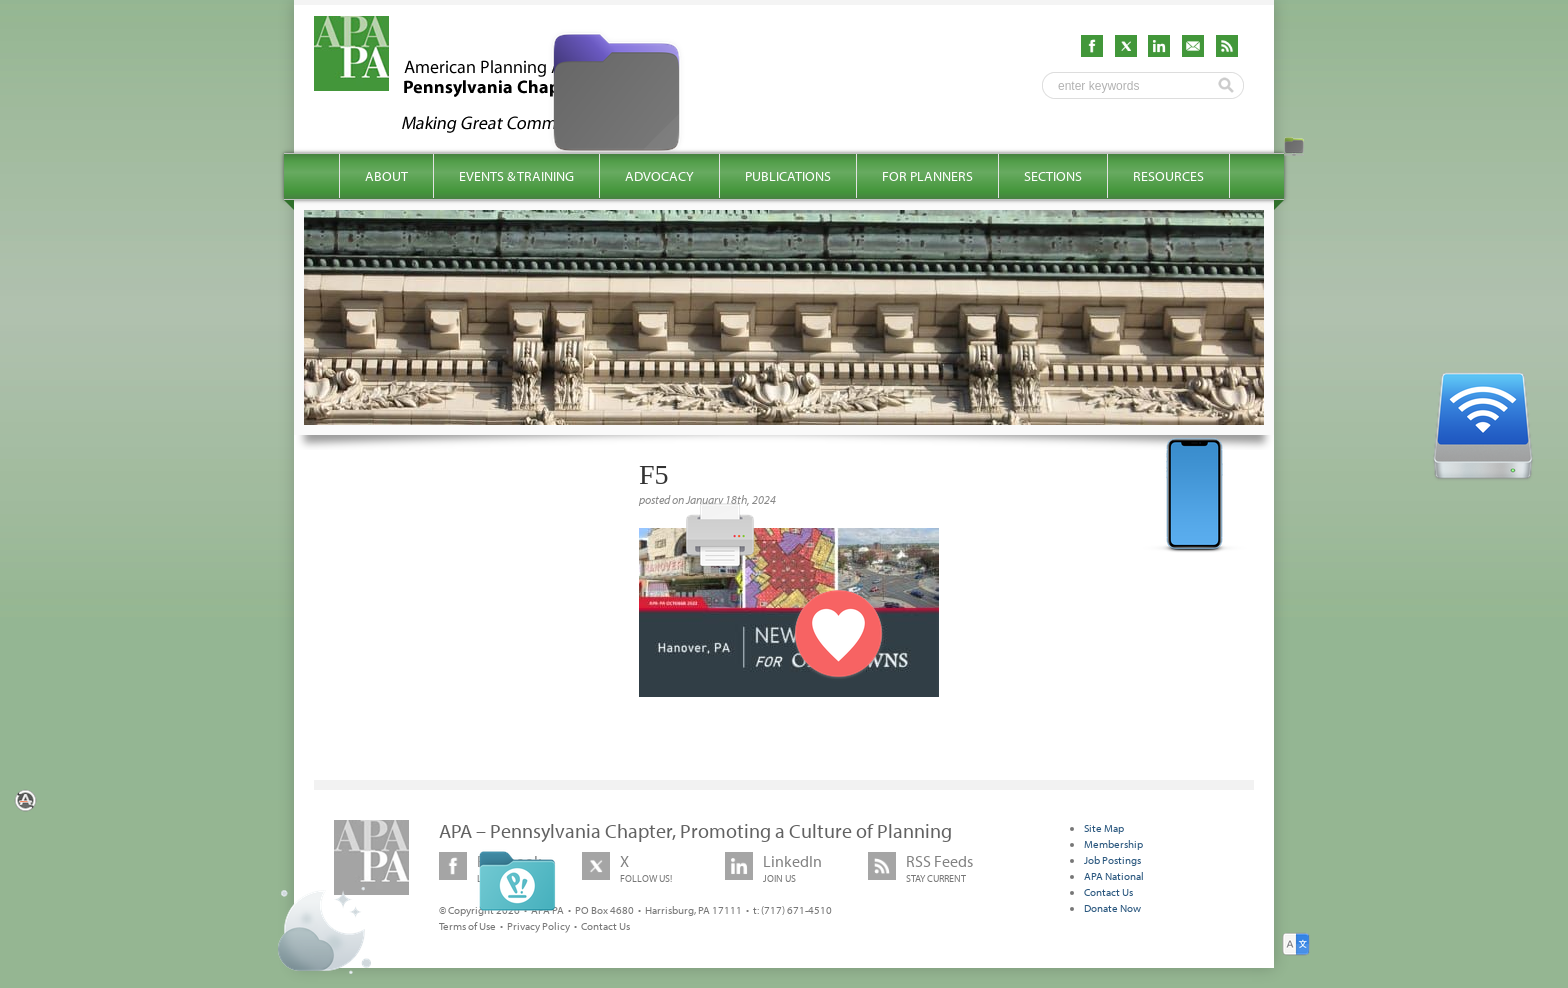 The width and height of the screenshot is (1568, 988). Describe the element at coordinates (838, 633) in the screenshot. I see `mark item as favorite` at that location.